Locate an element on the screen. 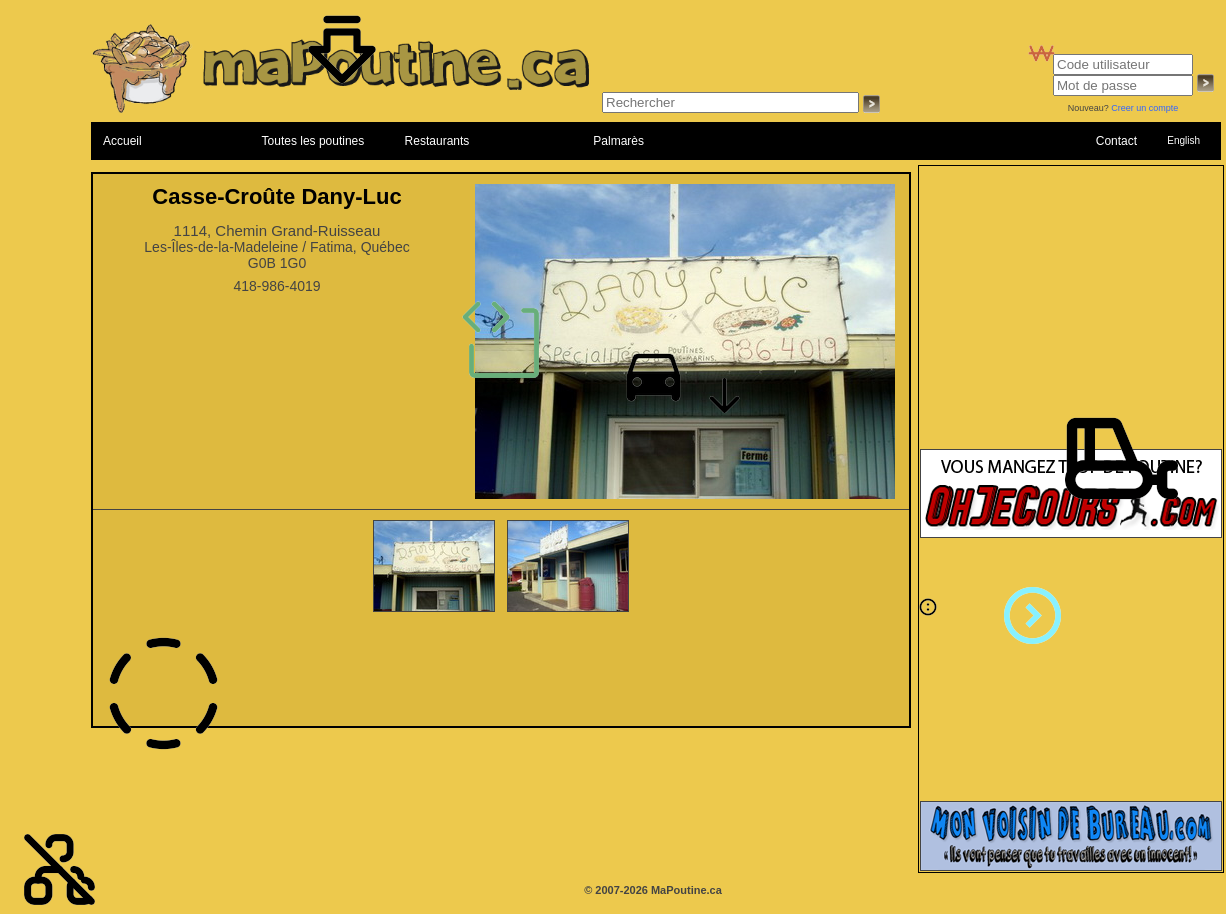 The height and width of the screenshot is (914, 1226). download file or content is located at coordinates (342, 47).